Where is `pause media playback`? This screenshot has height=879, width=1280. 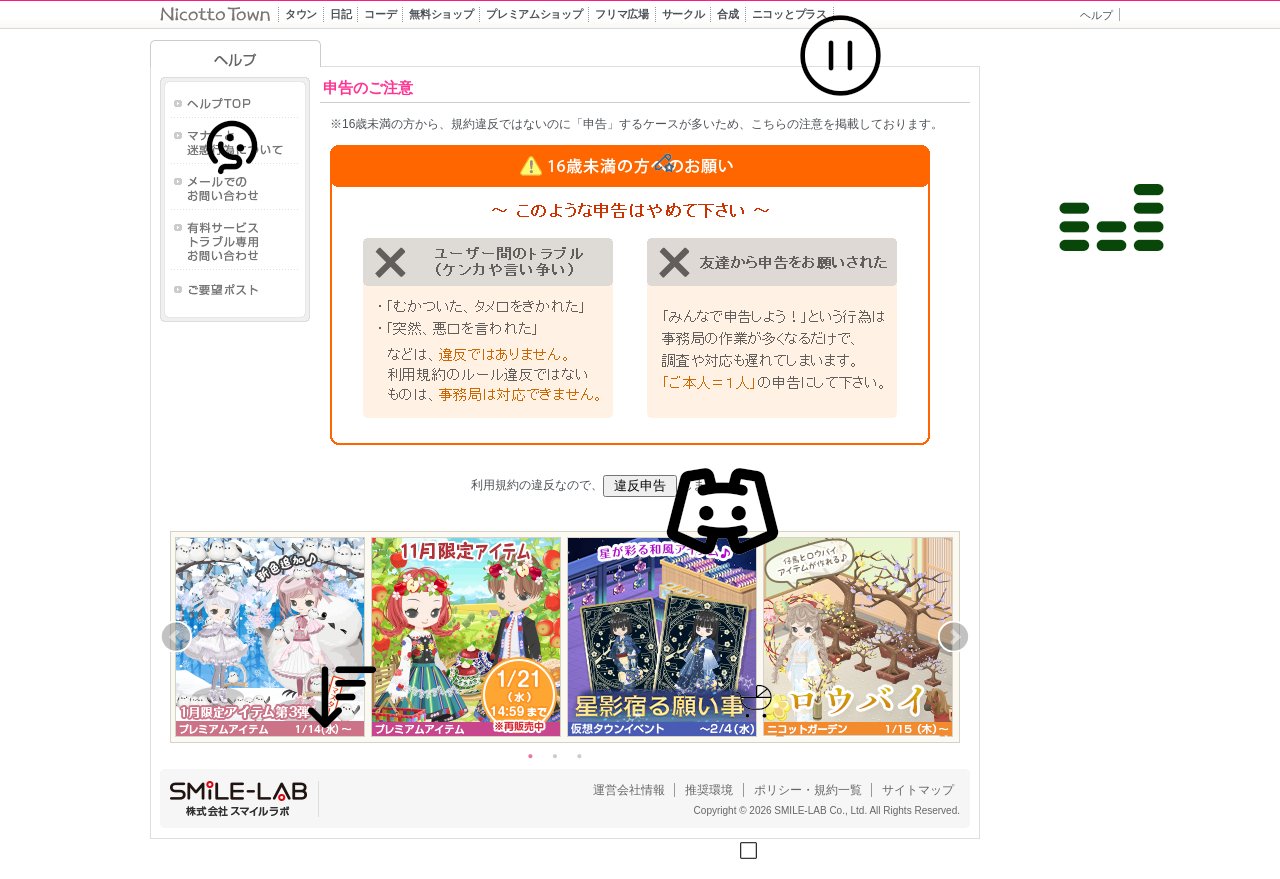 pause media playback is located at coordinates (840, 55).